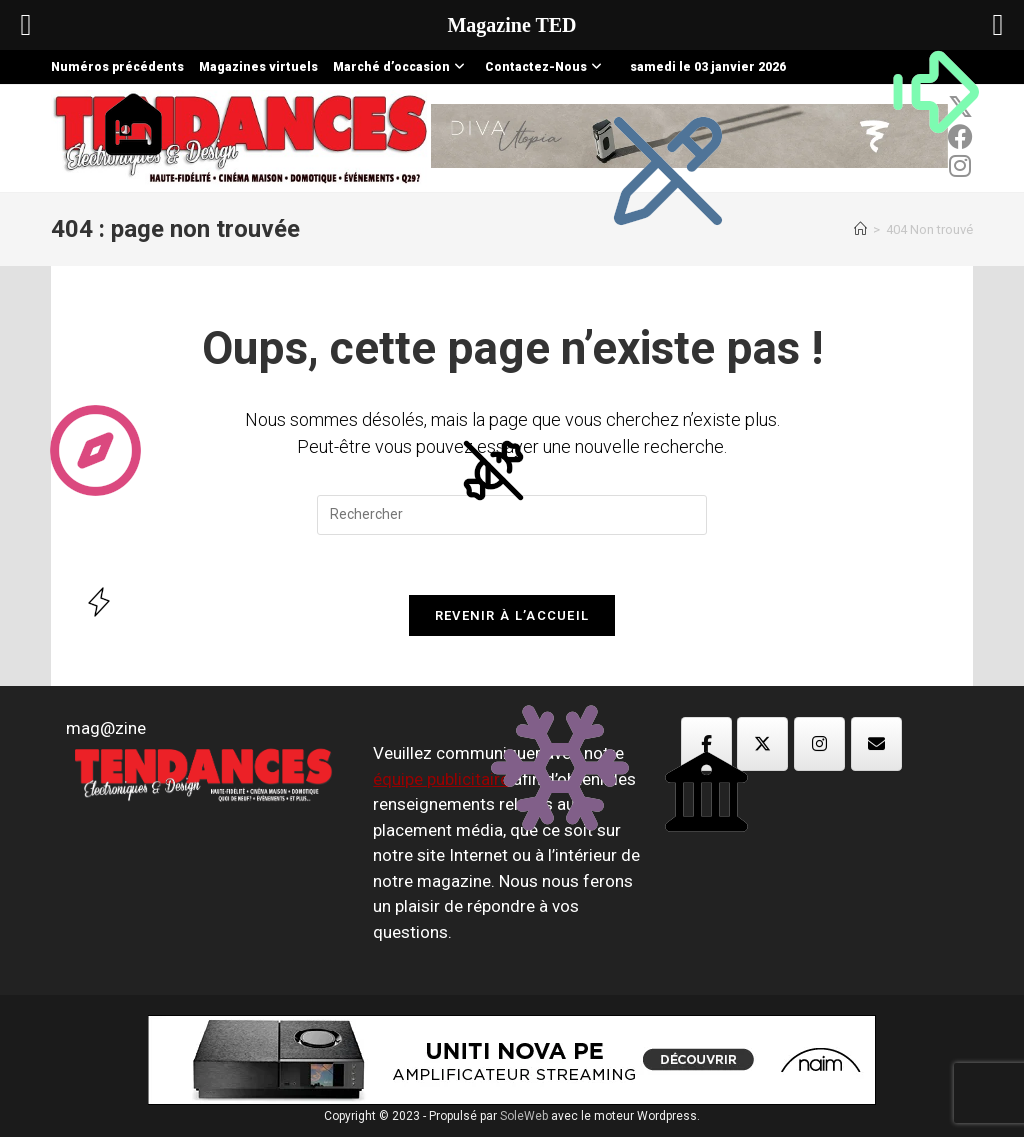  I want to click on access navigation or directional tools, so click(95, 450).